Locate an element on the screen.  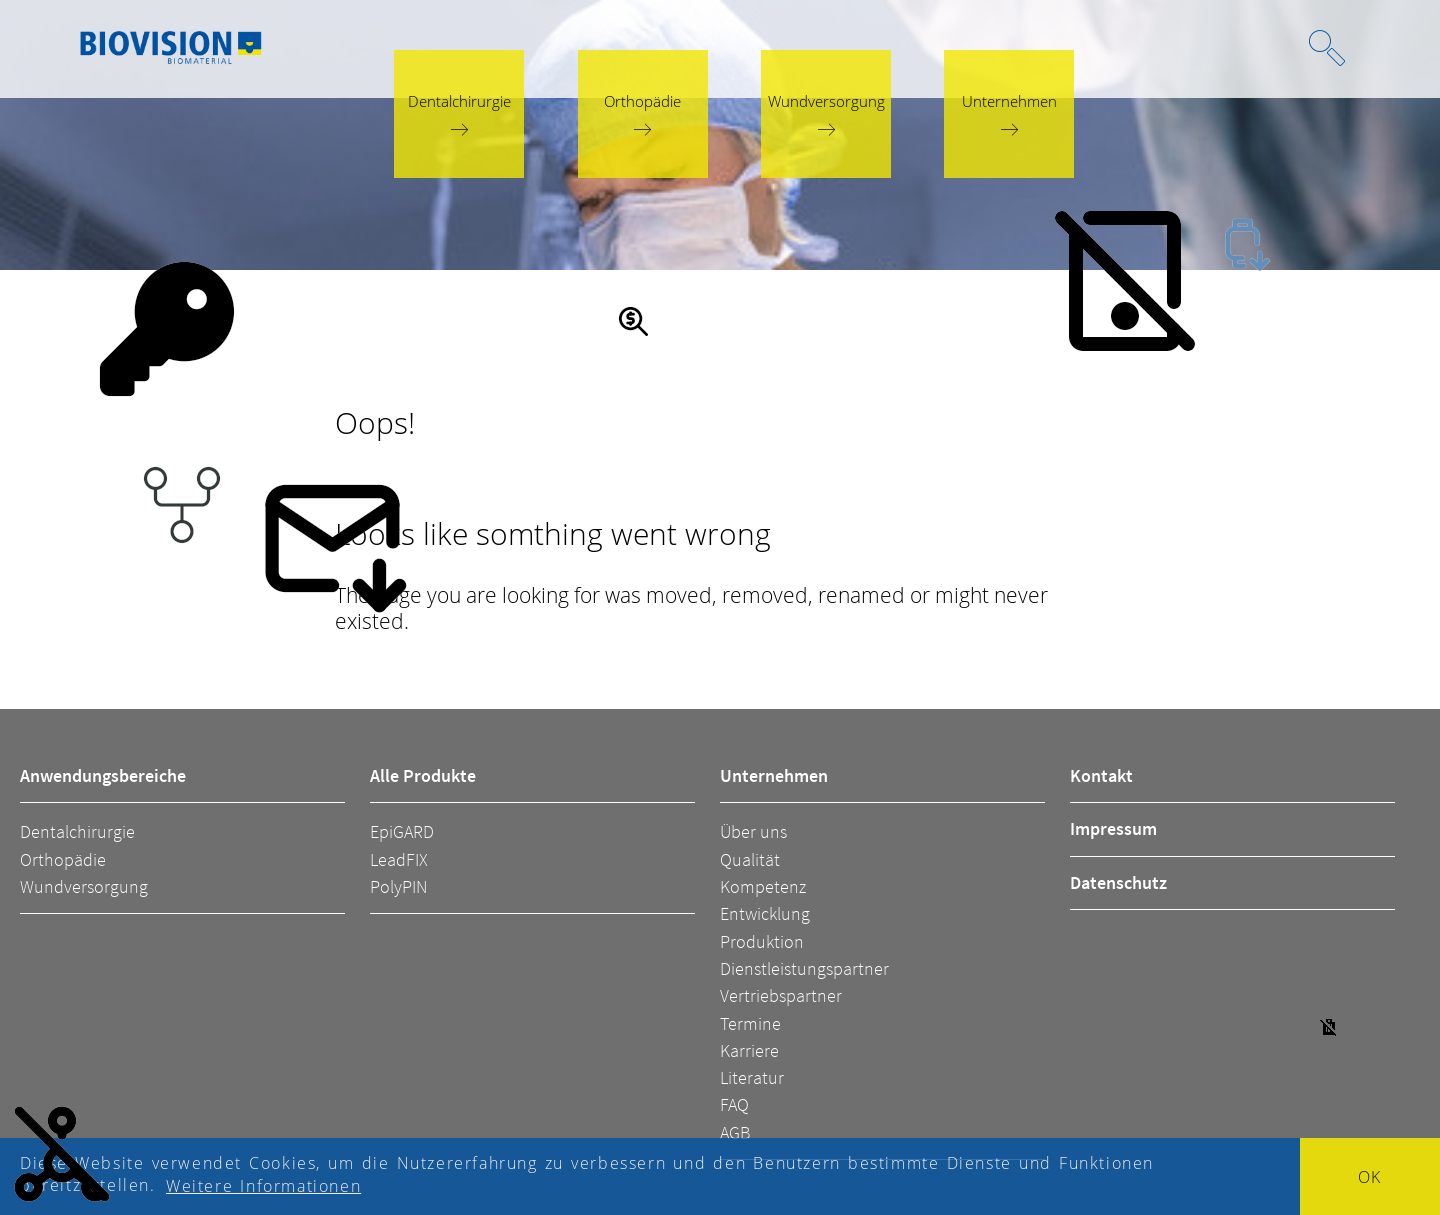
download email or message is located at coordinates (332, 538).